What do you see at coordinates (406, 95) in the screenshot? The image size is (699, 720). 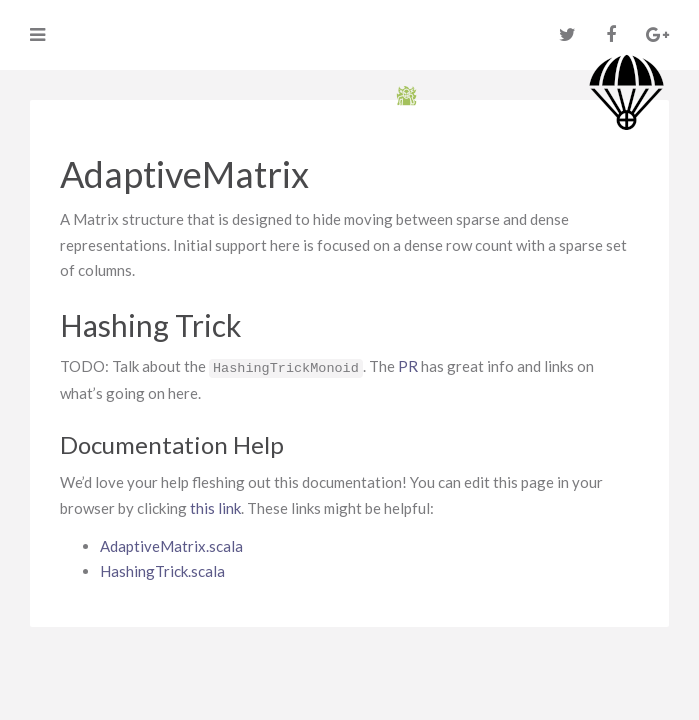 I see `activate enrage ability or berserk mode` at bounding box center [406, 95].